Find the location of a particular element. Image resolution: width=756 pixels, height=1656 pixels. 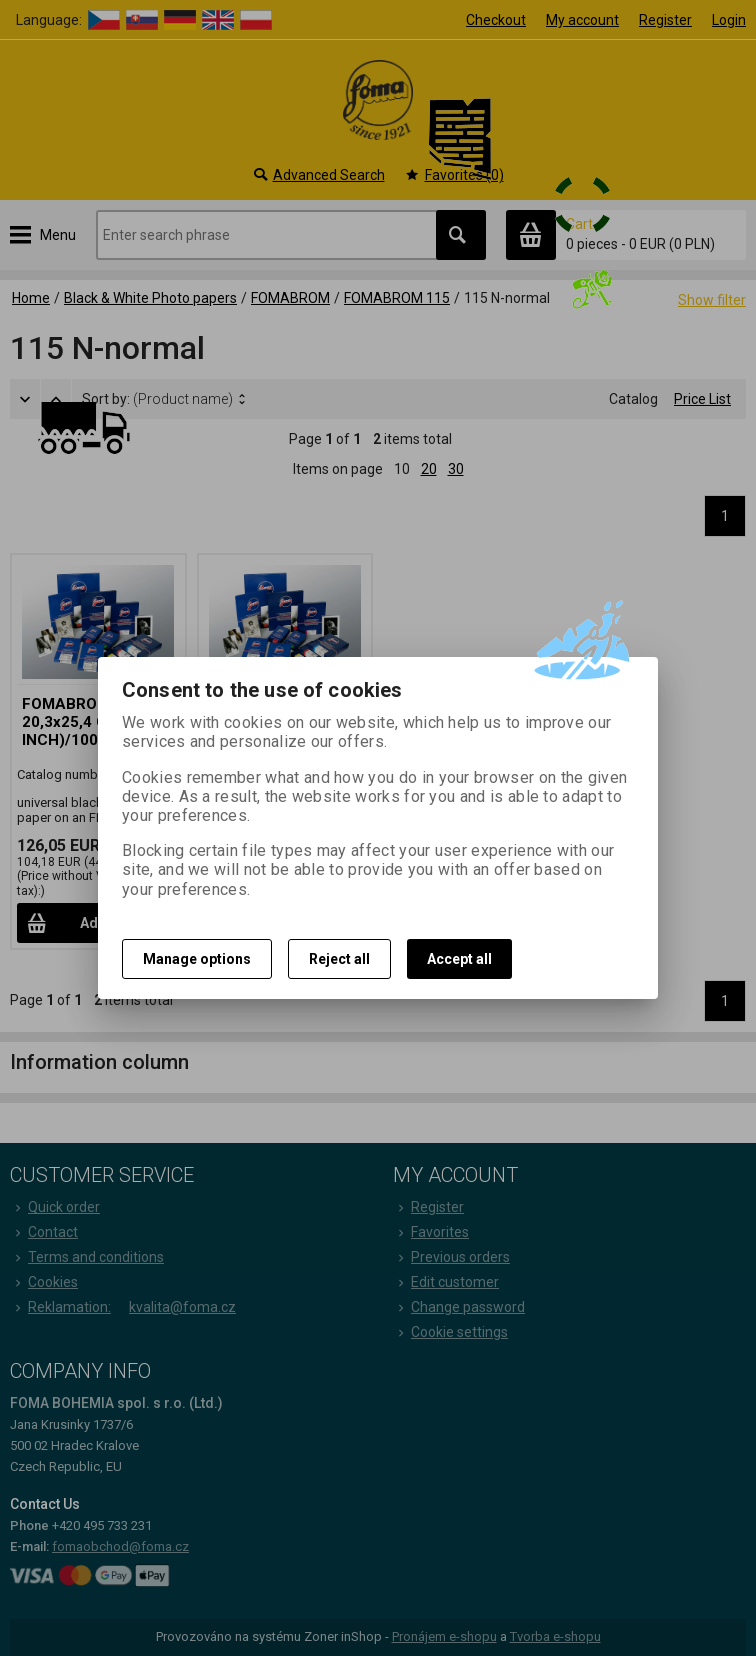

tap to select an item or target is located at coordinates (582, 204).